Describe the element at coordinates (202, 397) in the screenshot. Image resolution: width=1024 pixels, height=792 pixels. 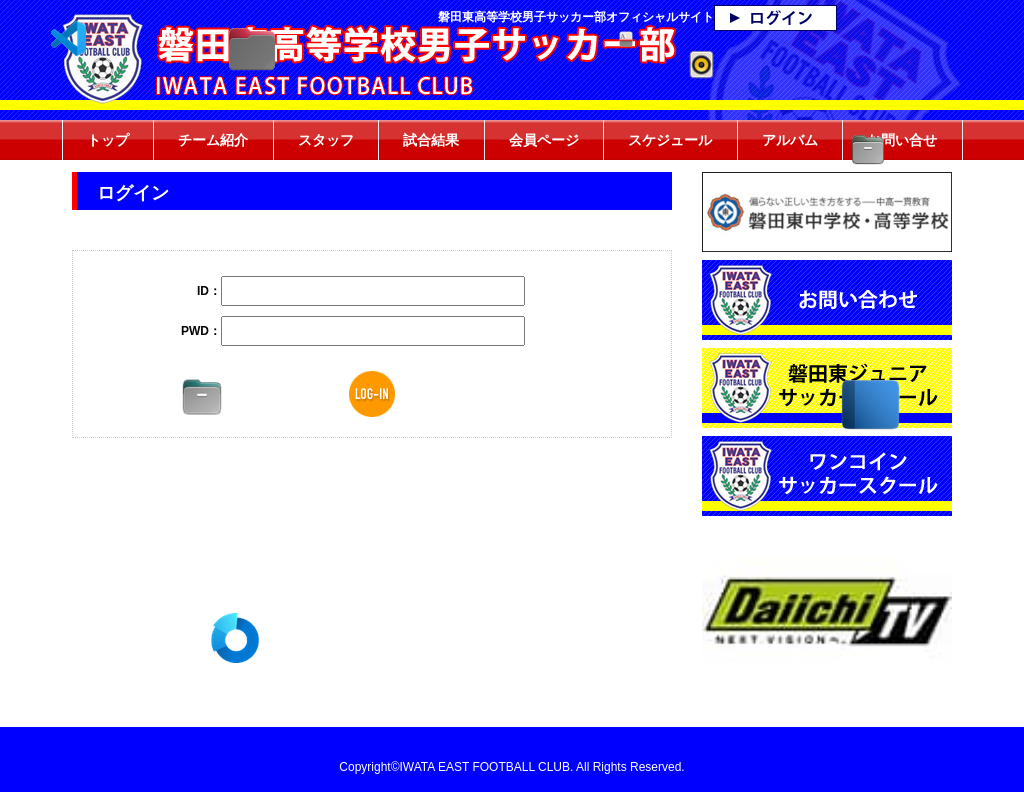
I see `open the nautilus file manager` at that location.